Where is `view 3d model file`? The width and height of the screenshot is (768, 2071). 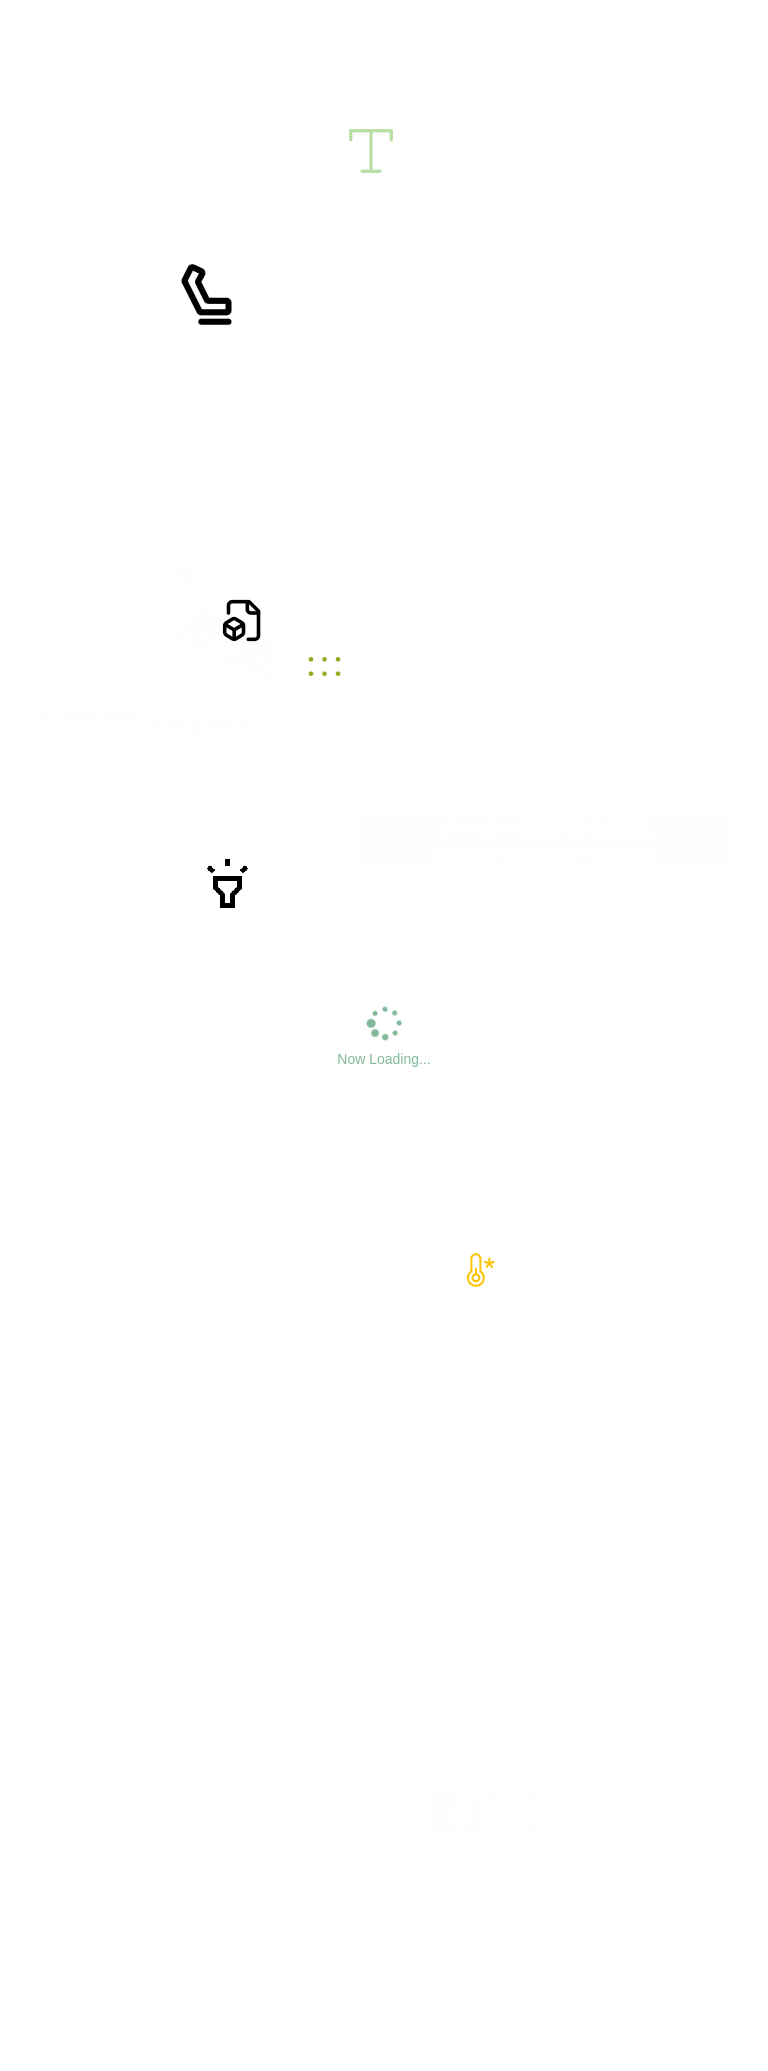 view 3d model file is located at coordinates (243, 620).